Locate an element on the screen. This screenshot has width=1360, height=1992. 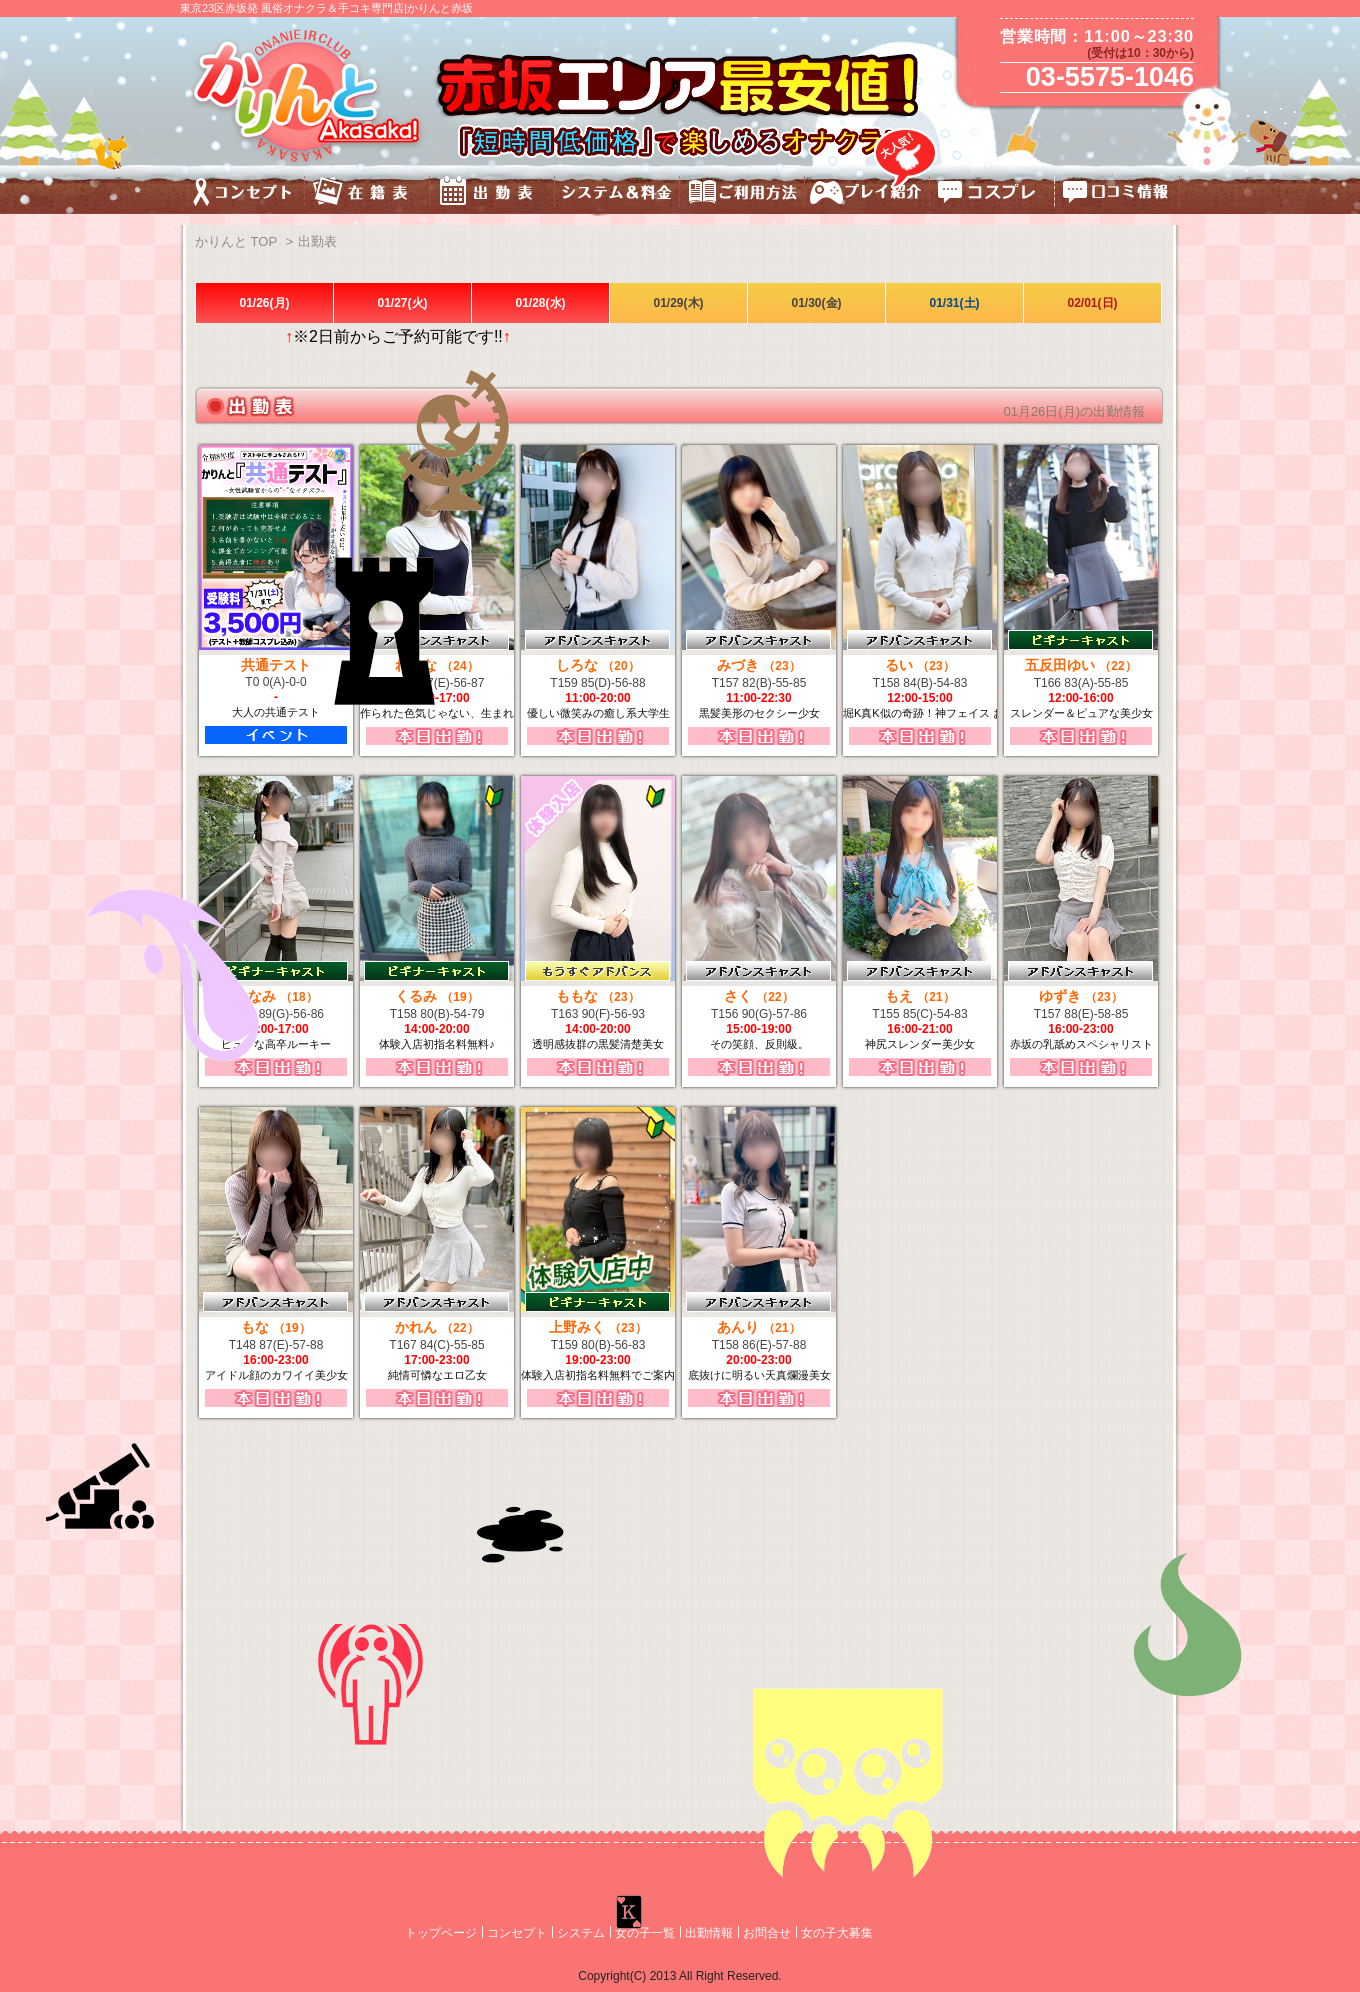
fire cannon in pirate-themed game is located at coordinates (100, 1486).